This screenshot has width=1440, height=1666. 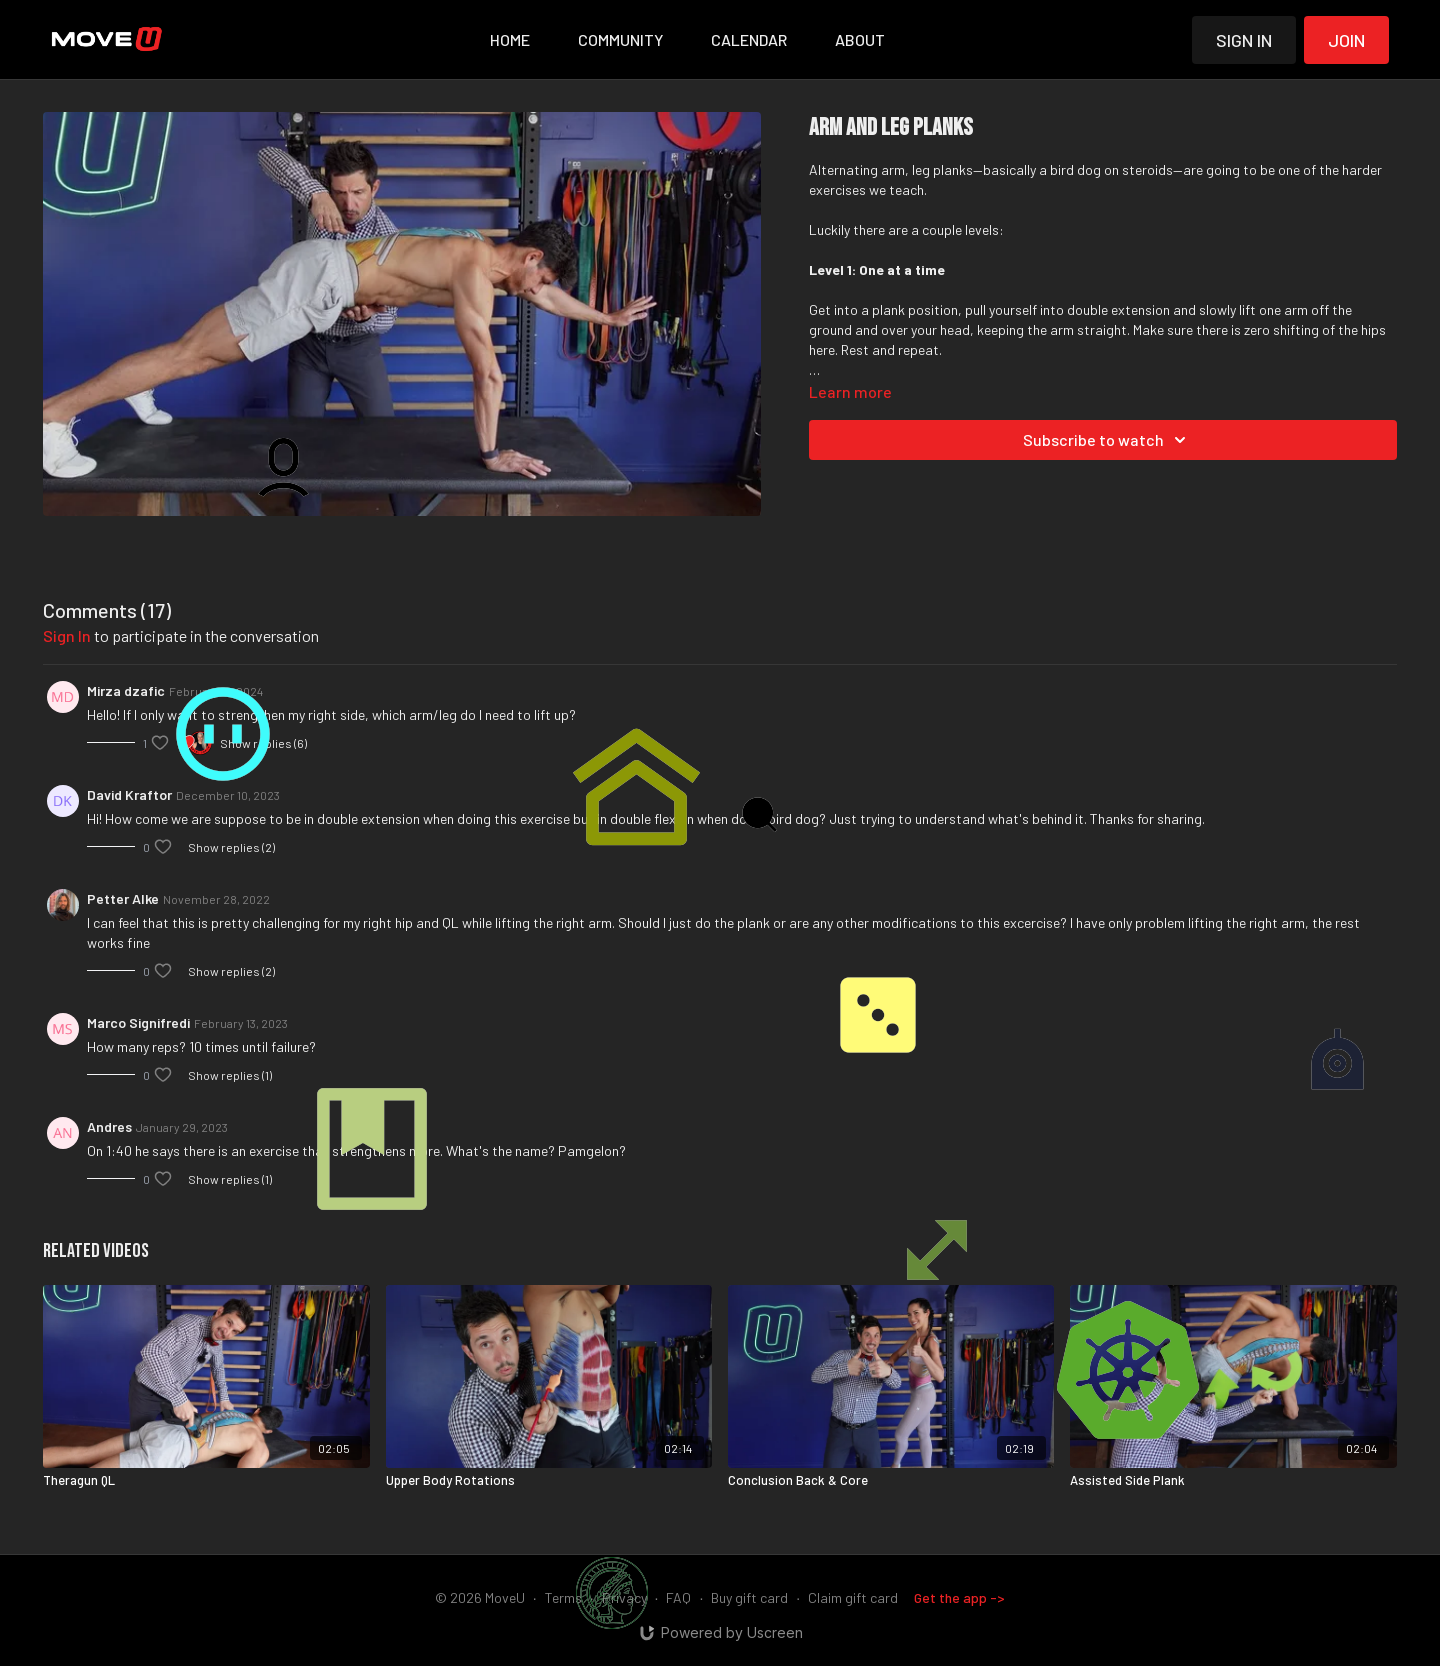 What do you see at coordinates (372, 1149) in the screenshot?
I see `view bookmarked file` at bounding box center [372, 1149].